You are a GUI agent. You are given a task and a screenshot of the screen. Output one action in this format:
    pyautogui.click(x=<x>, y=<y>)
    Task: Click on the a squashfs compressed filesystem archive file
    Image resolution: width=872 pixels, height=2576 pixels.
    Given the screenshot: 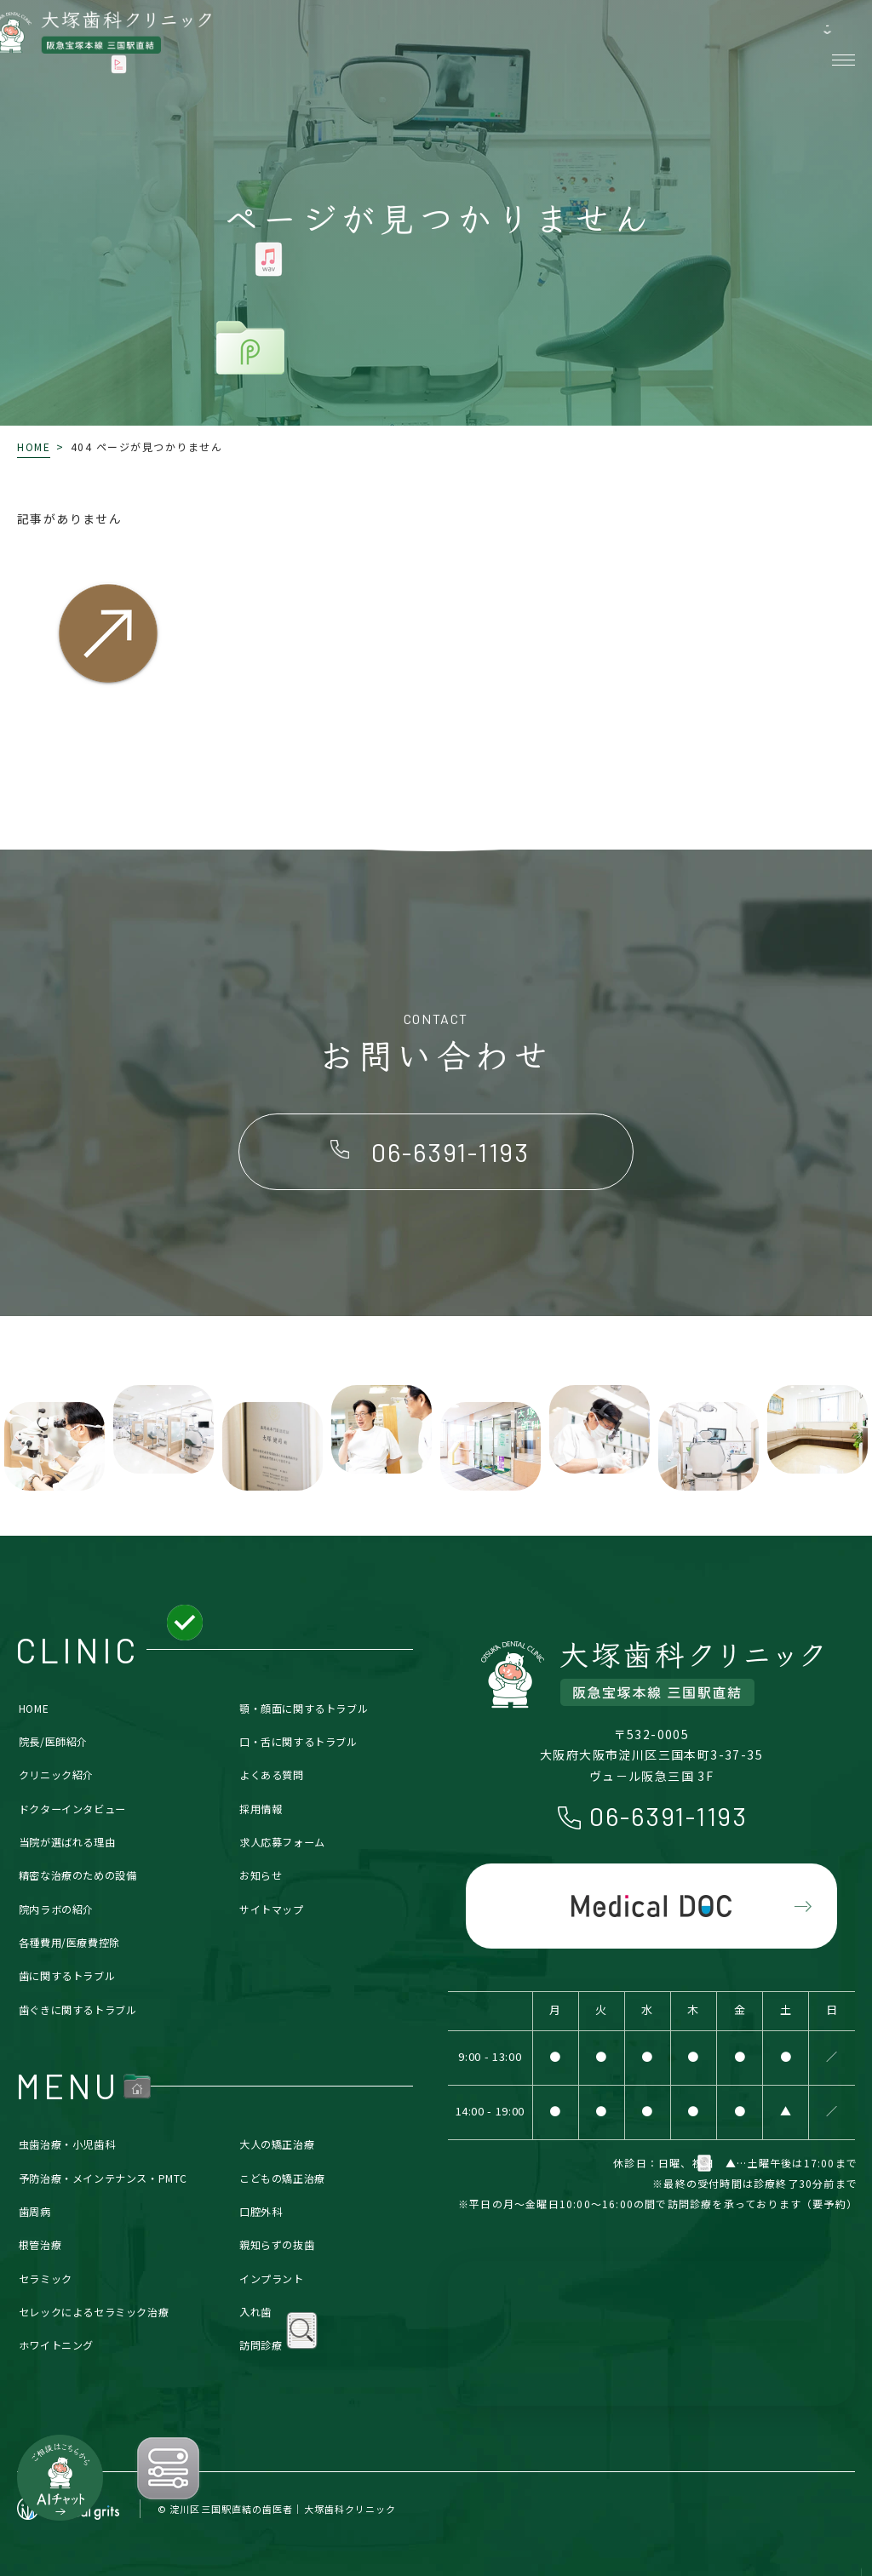 What is the action you would take?
    pyautogui.click(x=704, y=2163)
    